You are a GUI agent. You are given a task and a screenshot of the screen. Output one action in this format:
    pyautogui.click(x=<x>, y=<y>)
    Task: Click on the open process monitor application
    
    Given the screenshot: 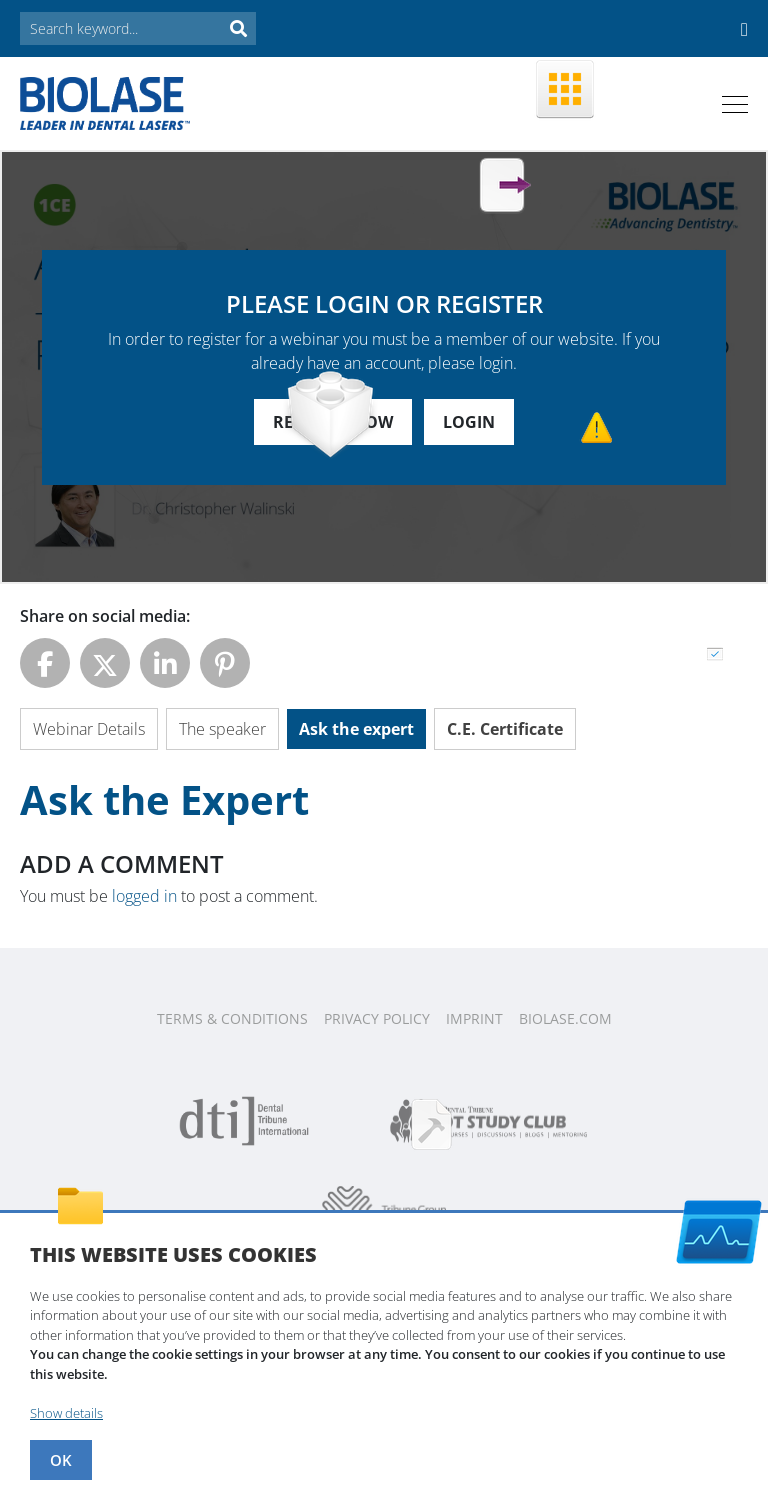 What is the action you would take?
    pyautogui.click(x=719, y=1232)
    